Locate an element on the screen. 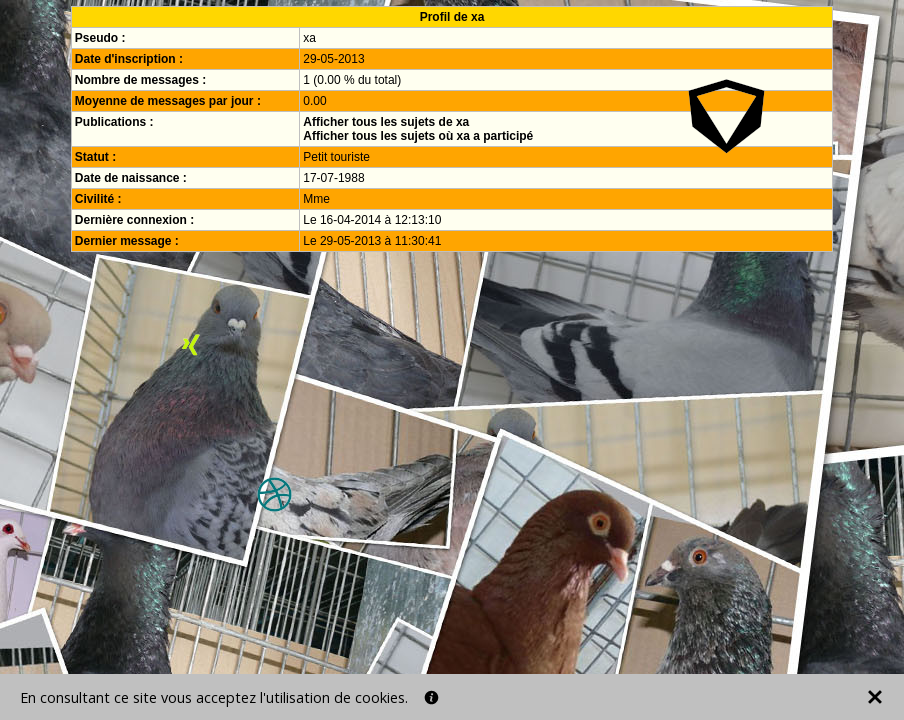 The width and height of the screenshot is (904, 720). visit Dribbble profile or portfolio is located at coordinates (274, 494).